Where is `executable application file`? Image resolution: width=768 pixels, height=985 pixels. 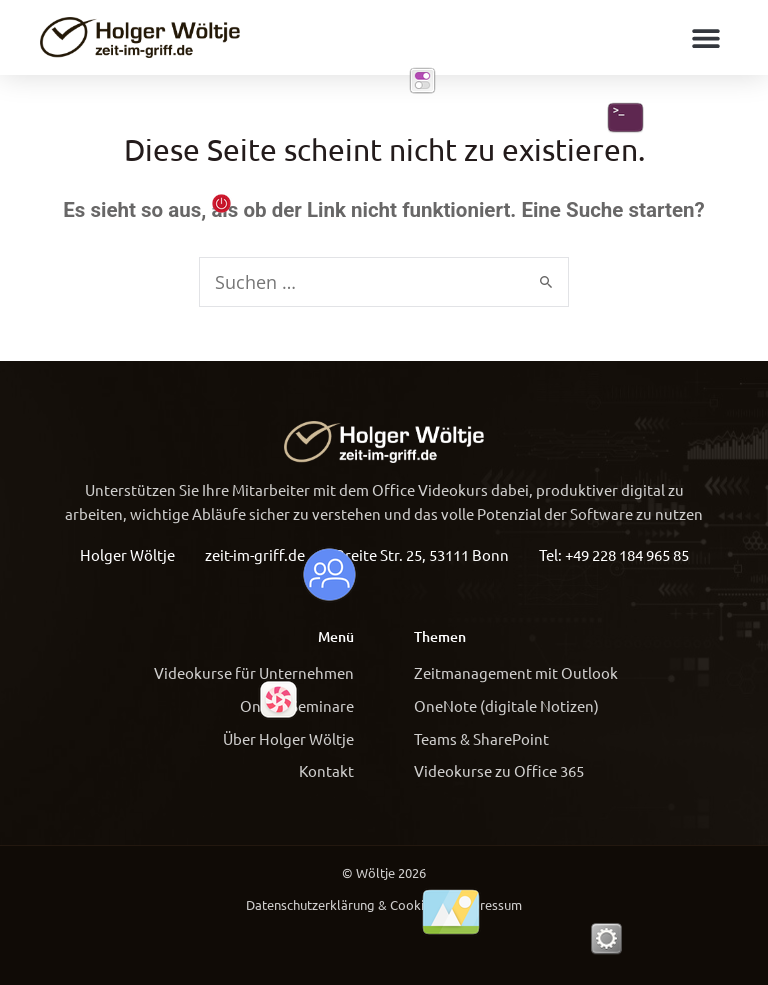
executable application file is located at coordinates (606, 938).